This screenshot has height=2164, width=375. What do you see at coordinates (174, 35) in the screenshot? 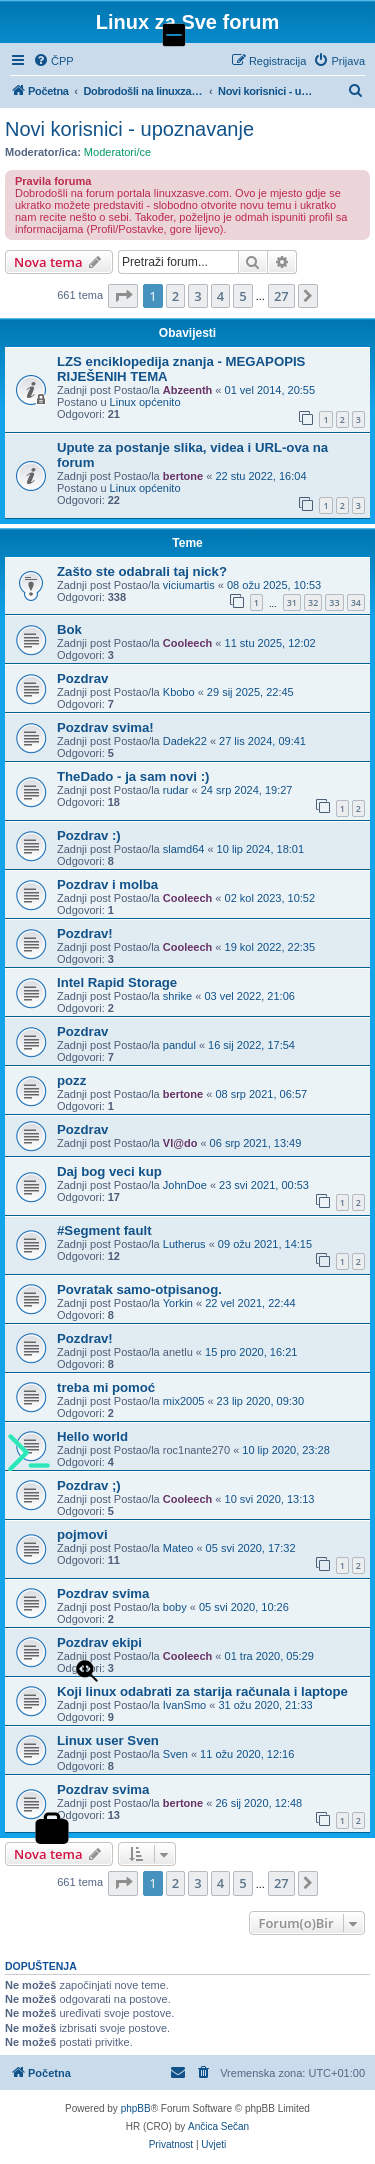
I see `decrease quantity or value` at bounding box center [174, 35].